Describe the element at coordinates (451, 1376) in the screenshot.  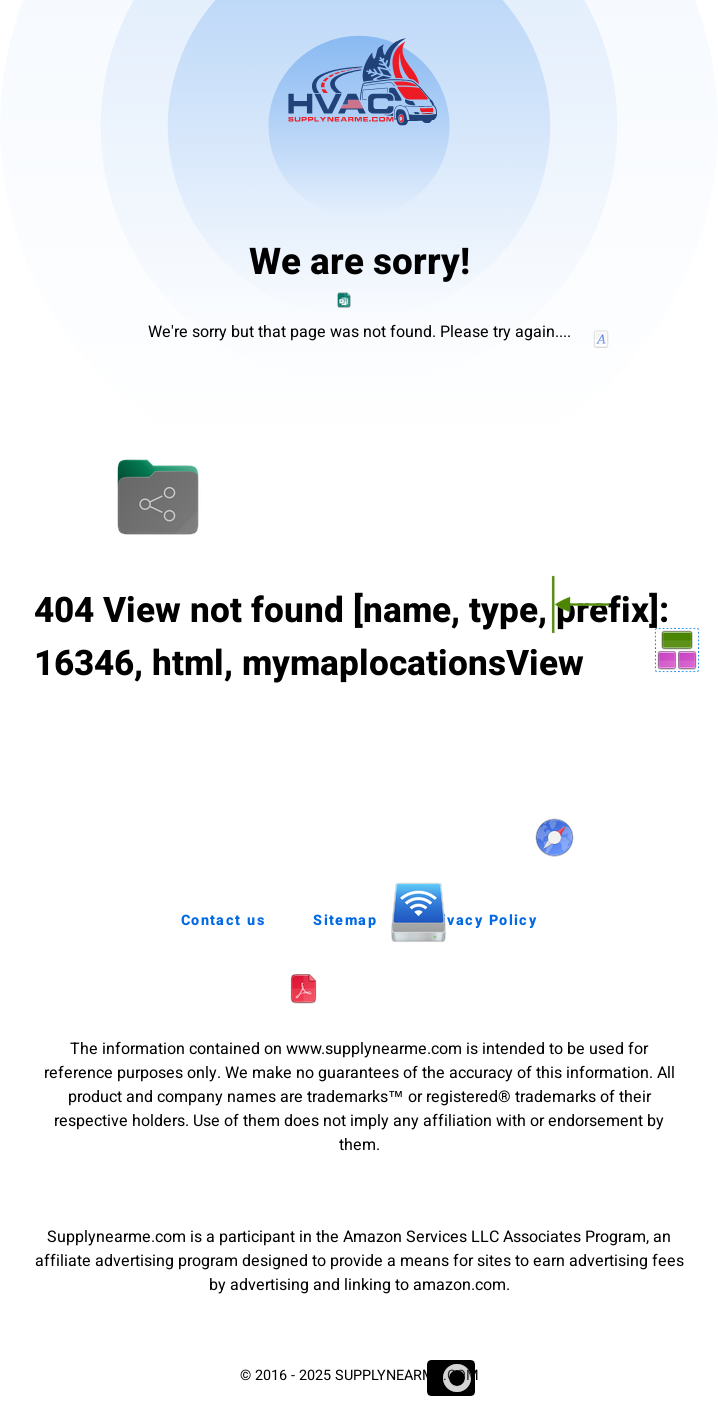
I see `ipod shuffle device in sidebar` at that location.